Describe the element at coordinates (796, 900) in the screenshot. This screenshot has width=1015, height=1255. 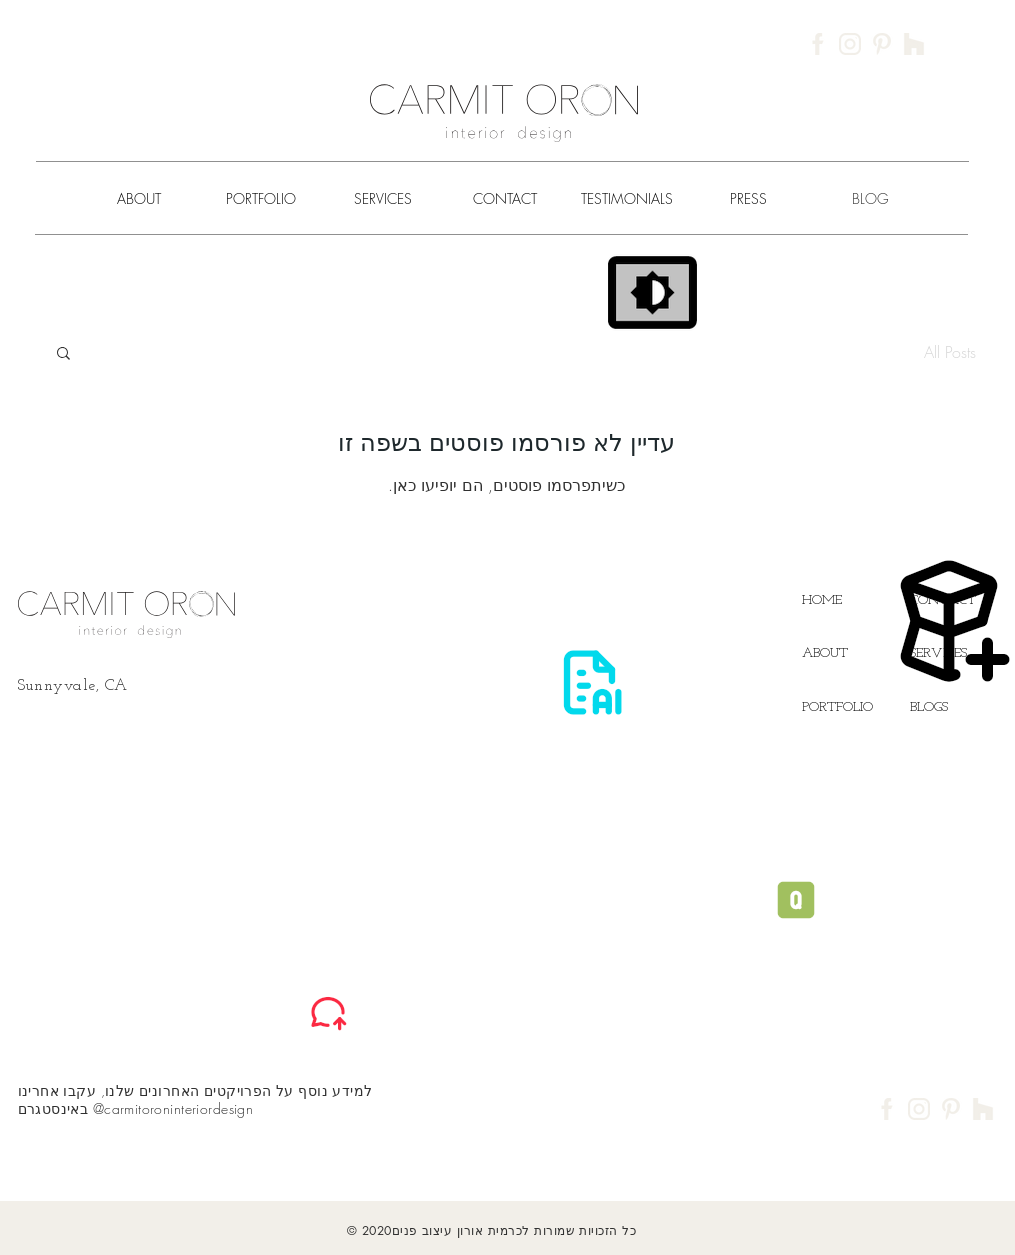
I see `represents the letter Q in a keyboard or text input` at that location.